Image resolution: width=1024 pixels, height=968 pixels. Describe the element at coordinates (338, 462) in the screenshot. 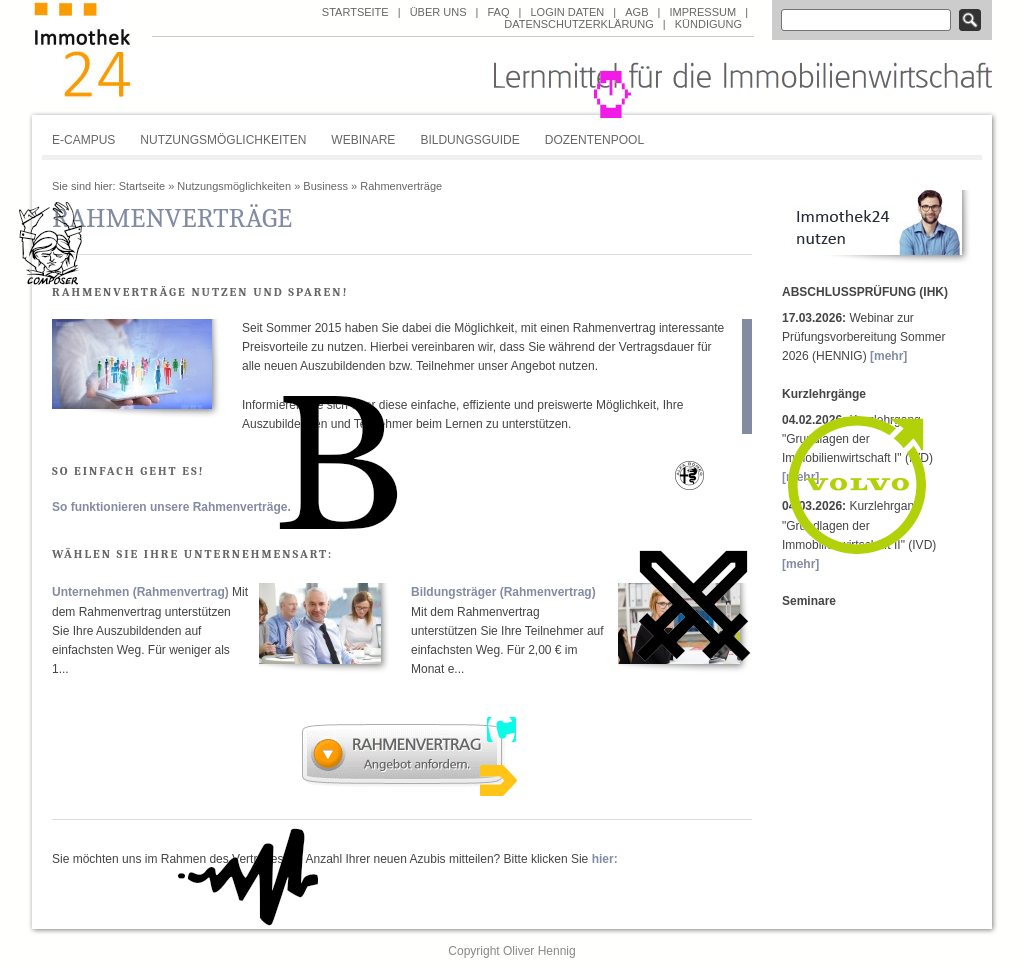

I see `bookalope logo - ebook conversion and publishing platform` at that location.